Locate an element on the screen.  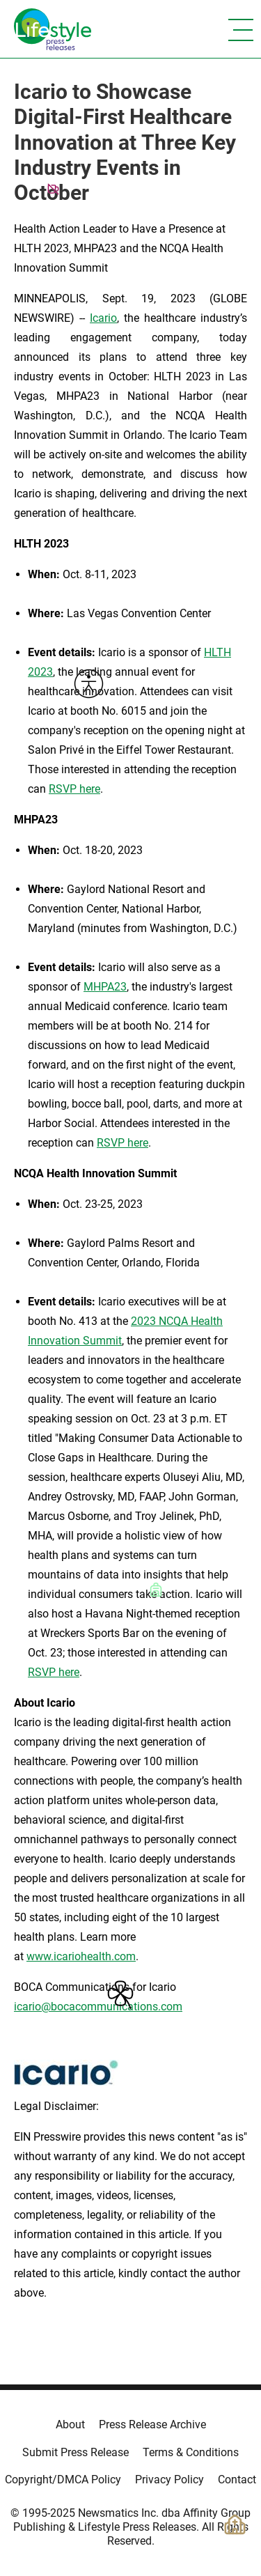
access your inventory or stored items is located at coordinates (156, 1590).